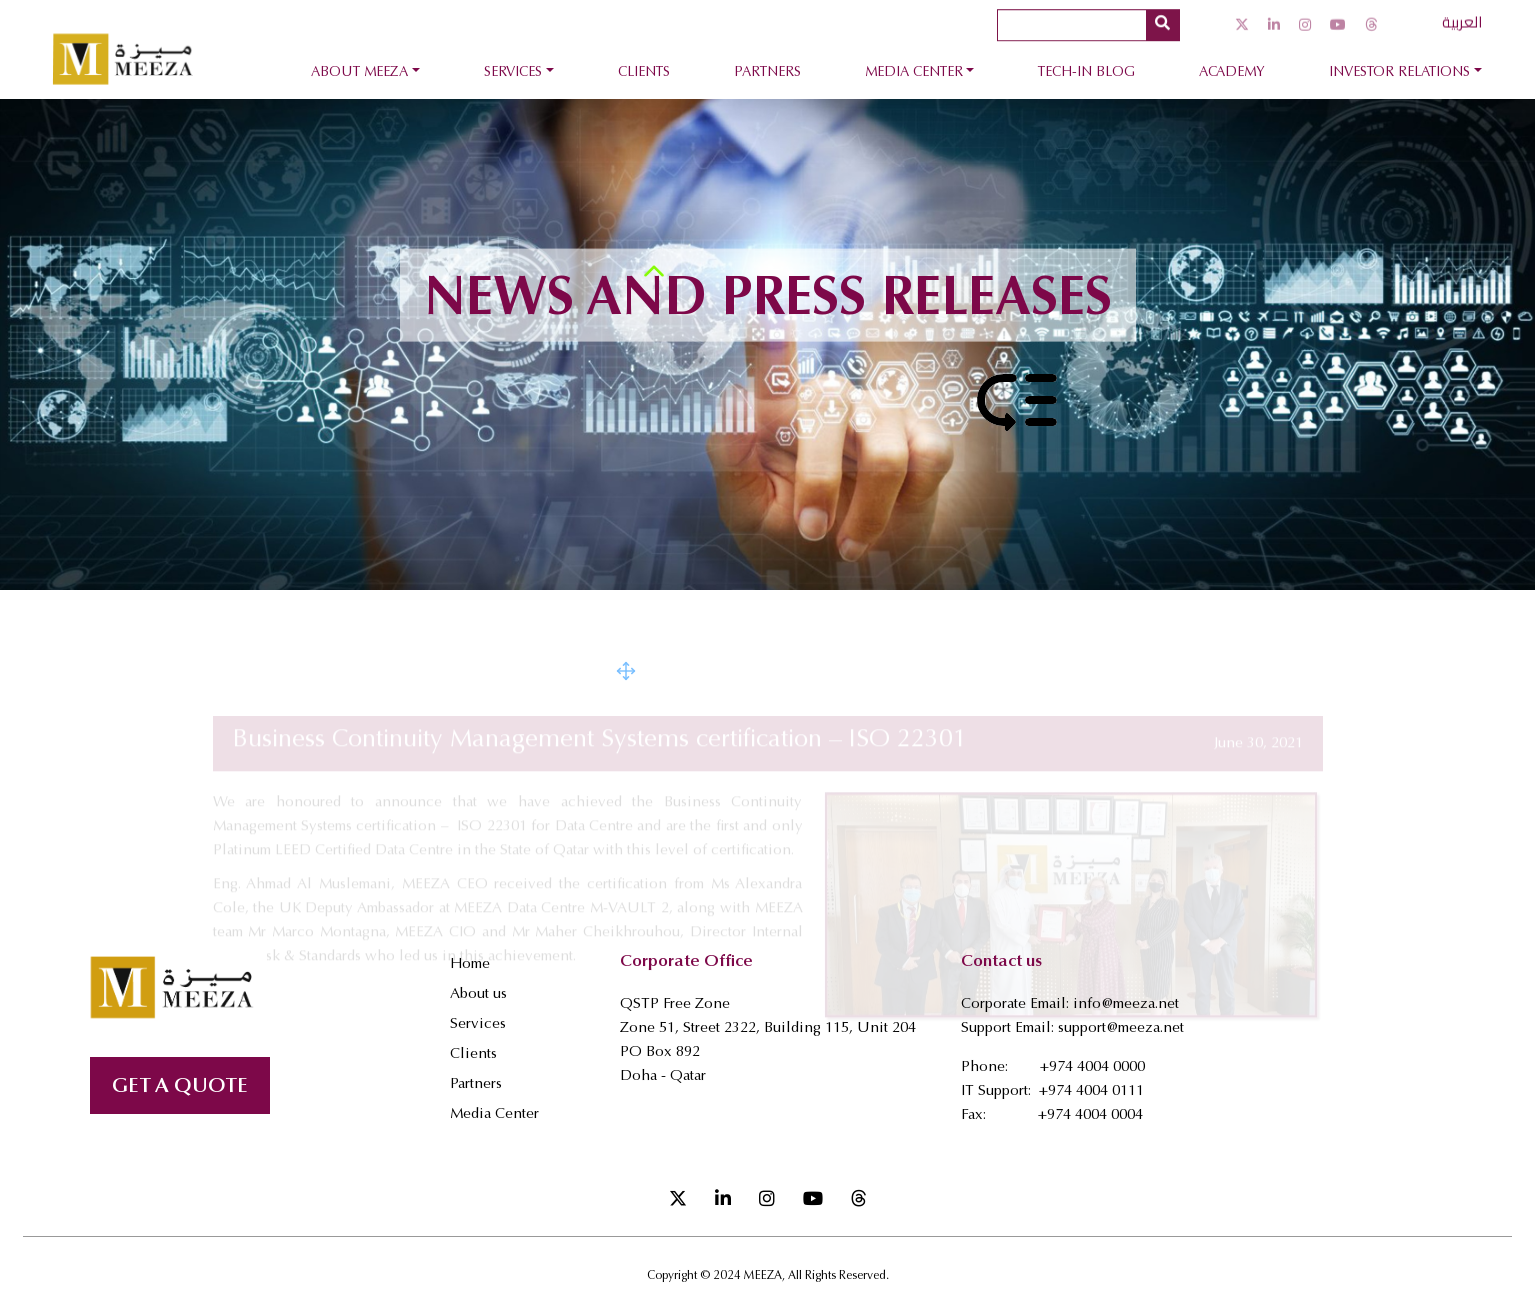 This screenshot has width=1535, height=1311. What do you see at coordinates (654, 271) in the screenshot?
I see `collapse an expanded section` at bounding box center [654, 271].